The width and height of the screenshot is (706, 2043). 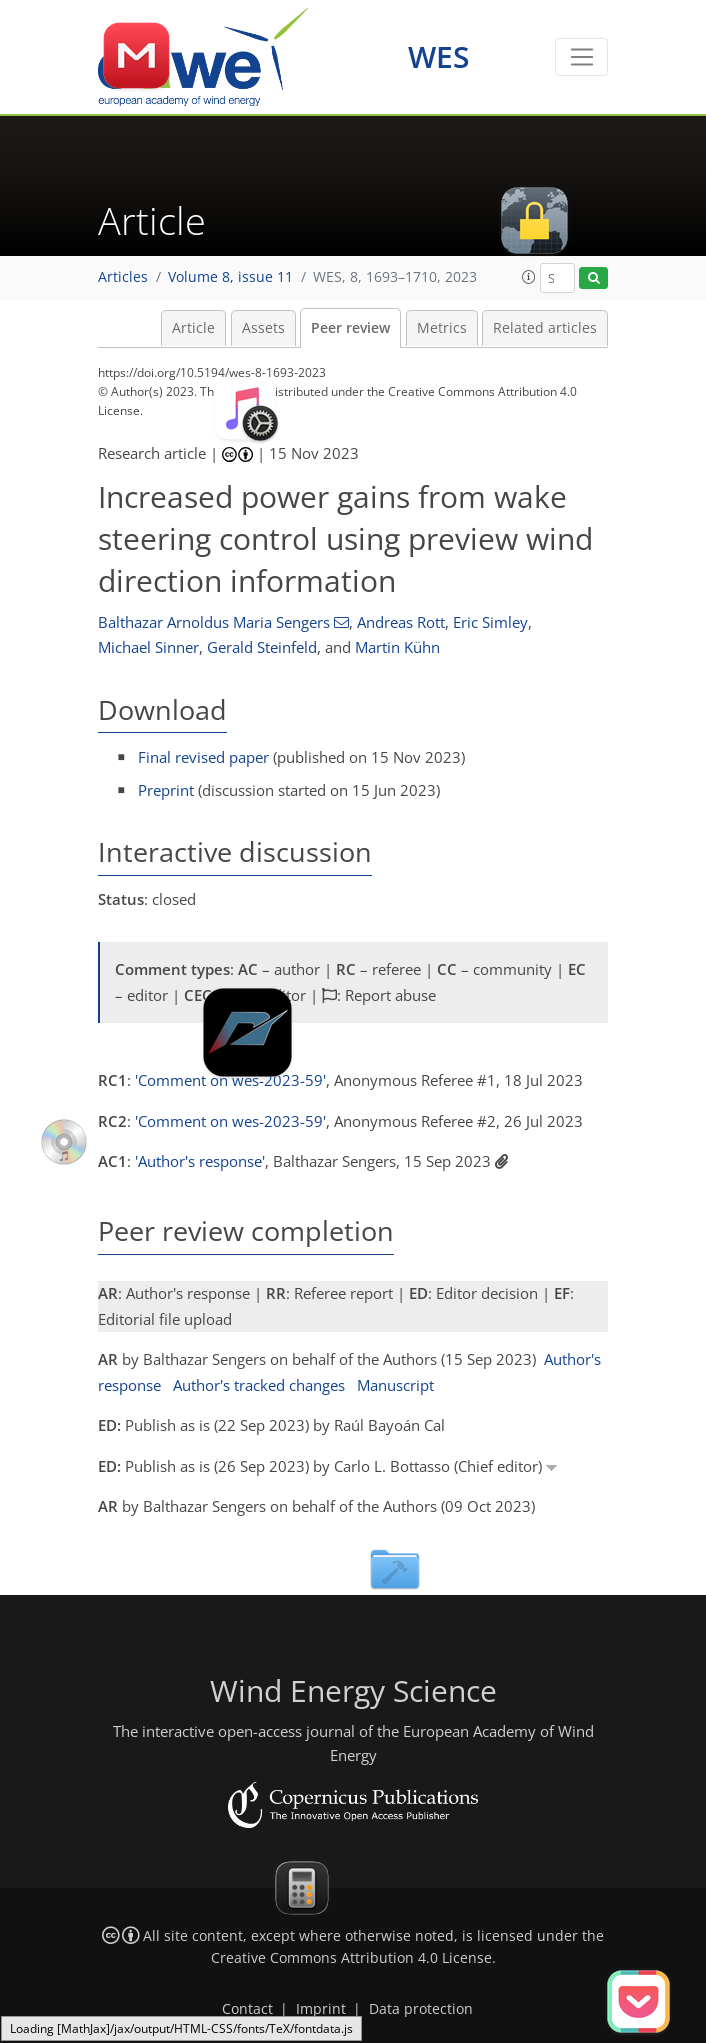 What do you see at coordinates (395, 1569) in the screenshot?
I see `open the utilities folder` at bounding box center [395, 1569].